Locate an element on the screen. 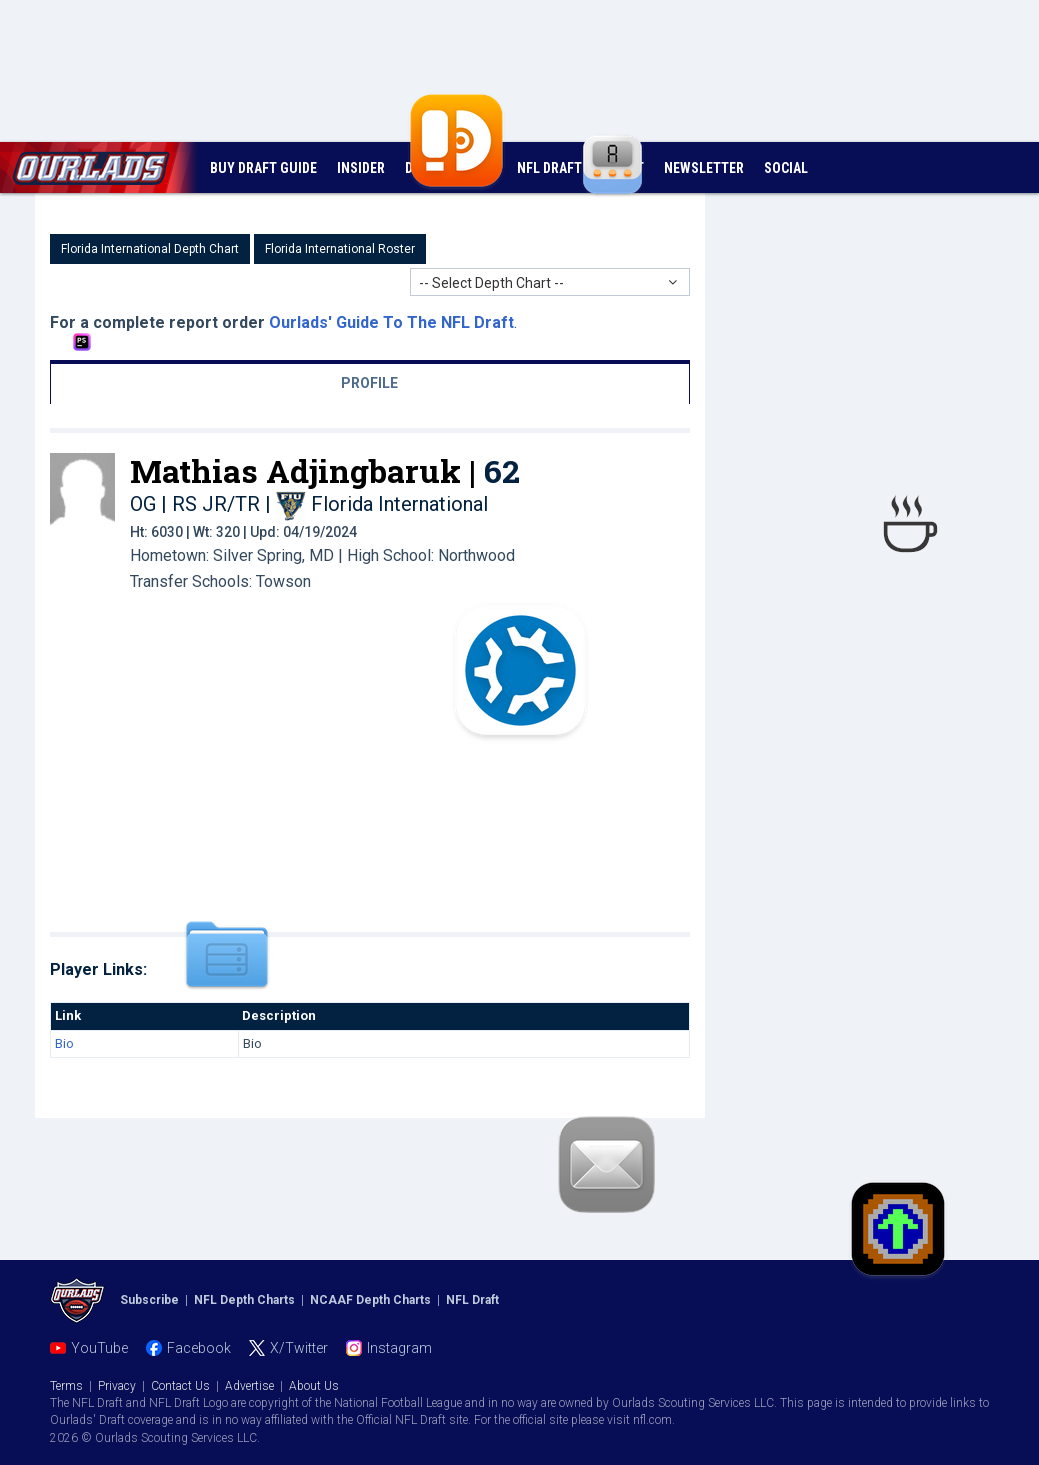  open chromatic app for guitar tuning is located at coordinates (612, 164).